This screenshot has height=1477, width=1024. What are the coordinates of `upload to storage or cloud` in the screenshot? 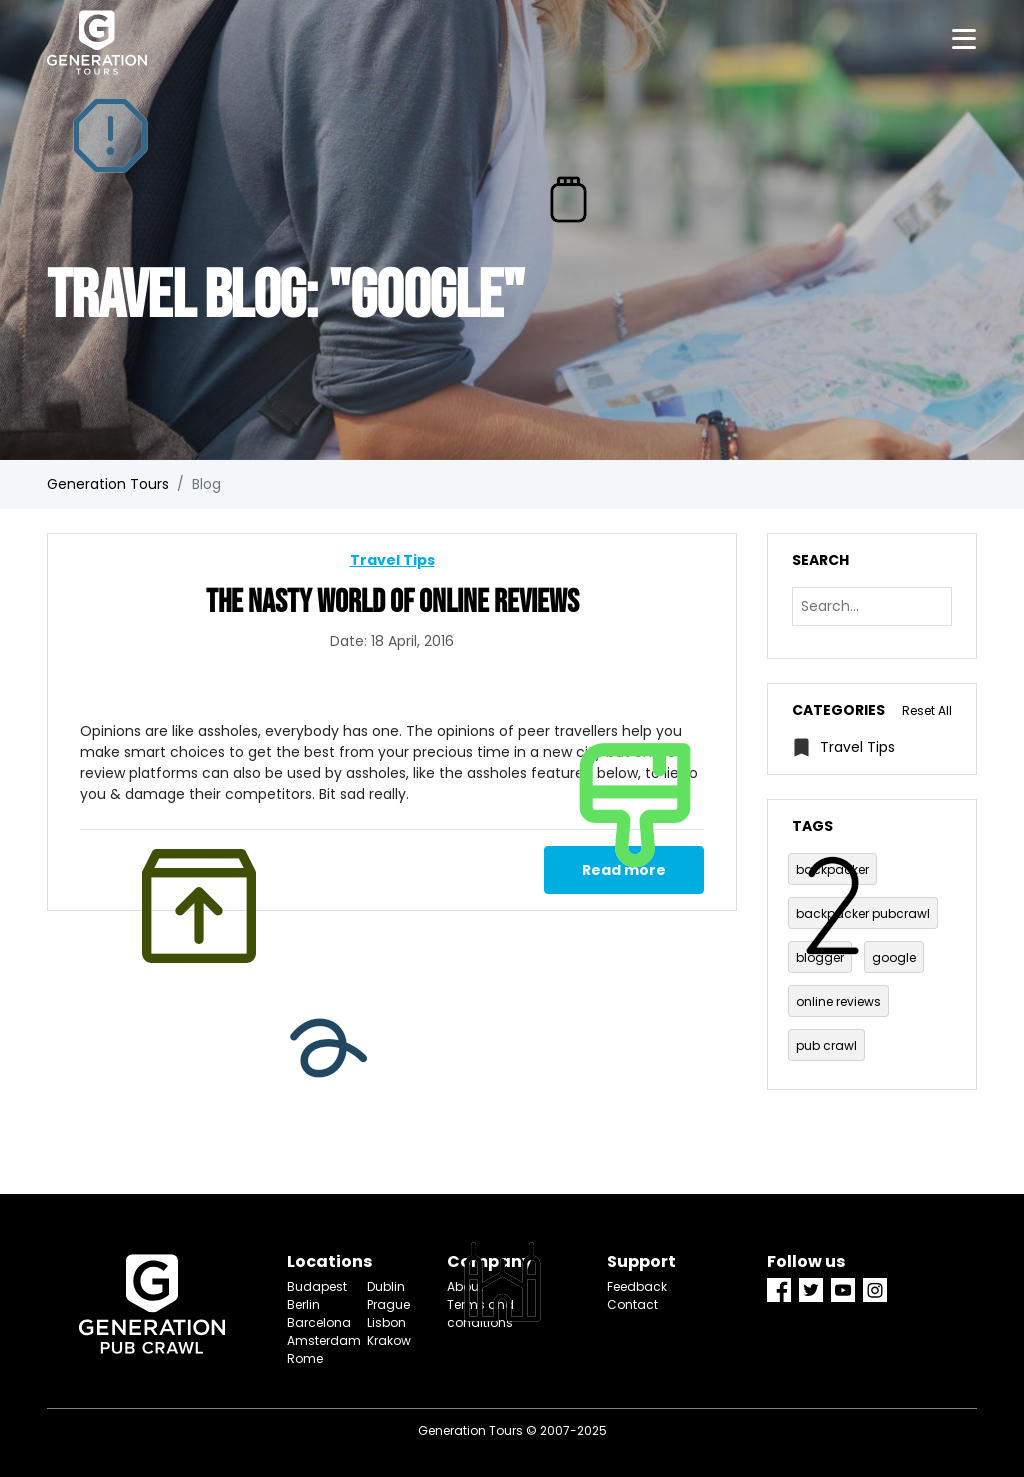 It's located at (199, 906).